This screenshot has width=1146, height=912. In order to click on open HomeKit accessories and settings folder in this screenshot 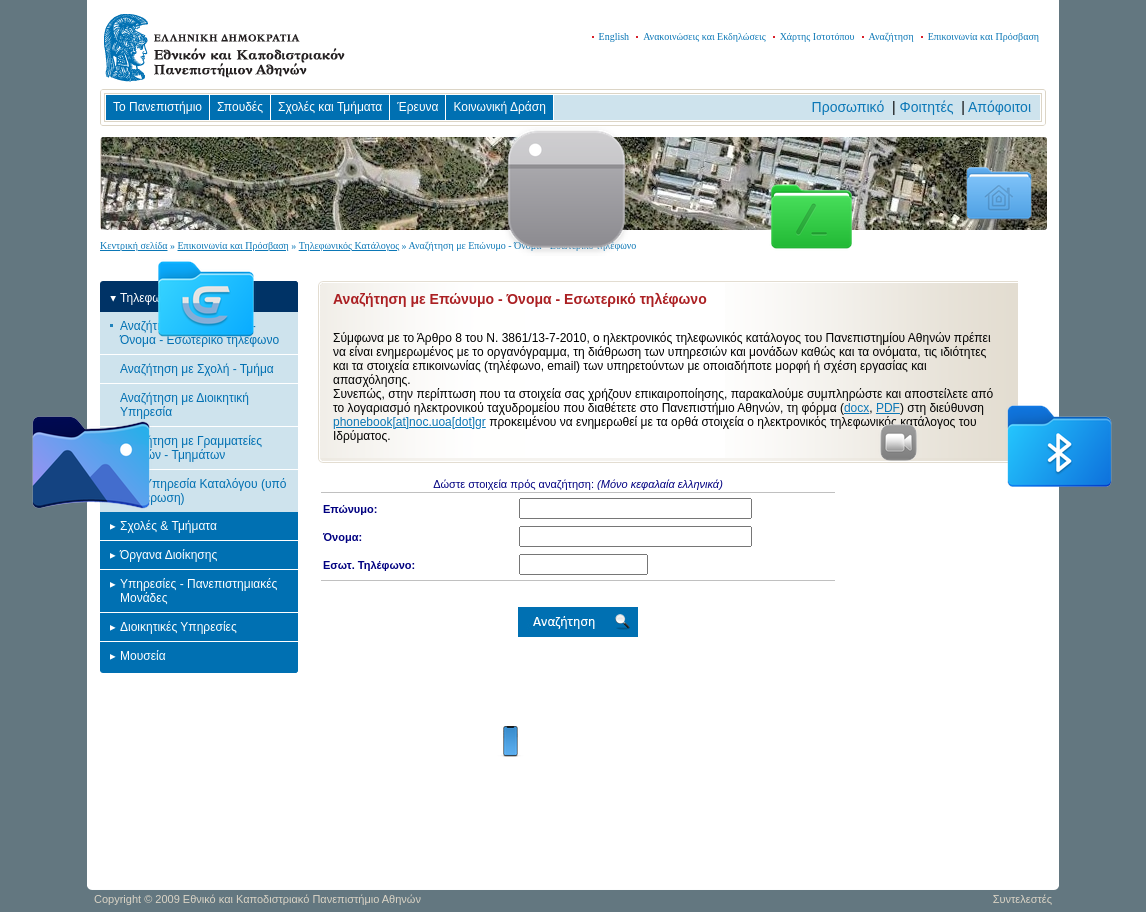, I will do `click(999, 193)`.